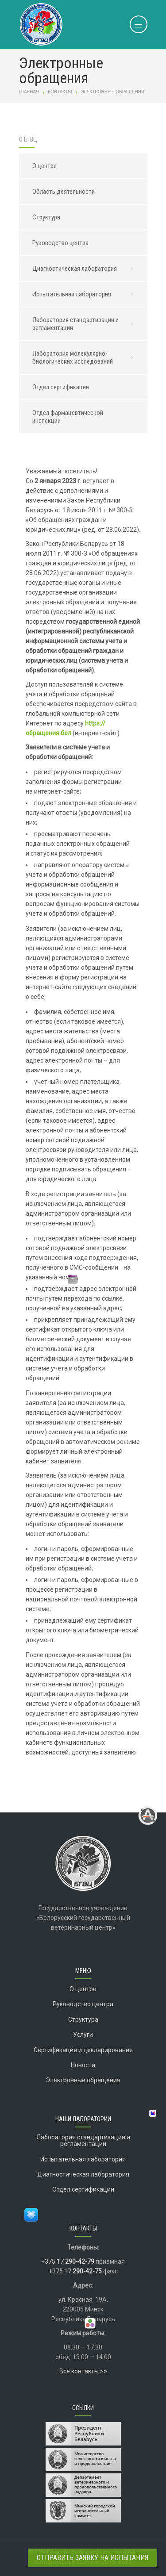  I want to click on open Moon FM podcast app, so click(153, 2113).